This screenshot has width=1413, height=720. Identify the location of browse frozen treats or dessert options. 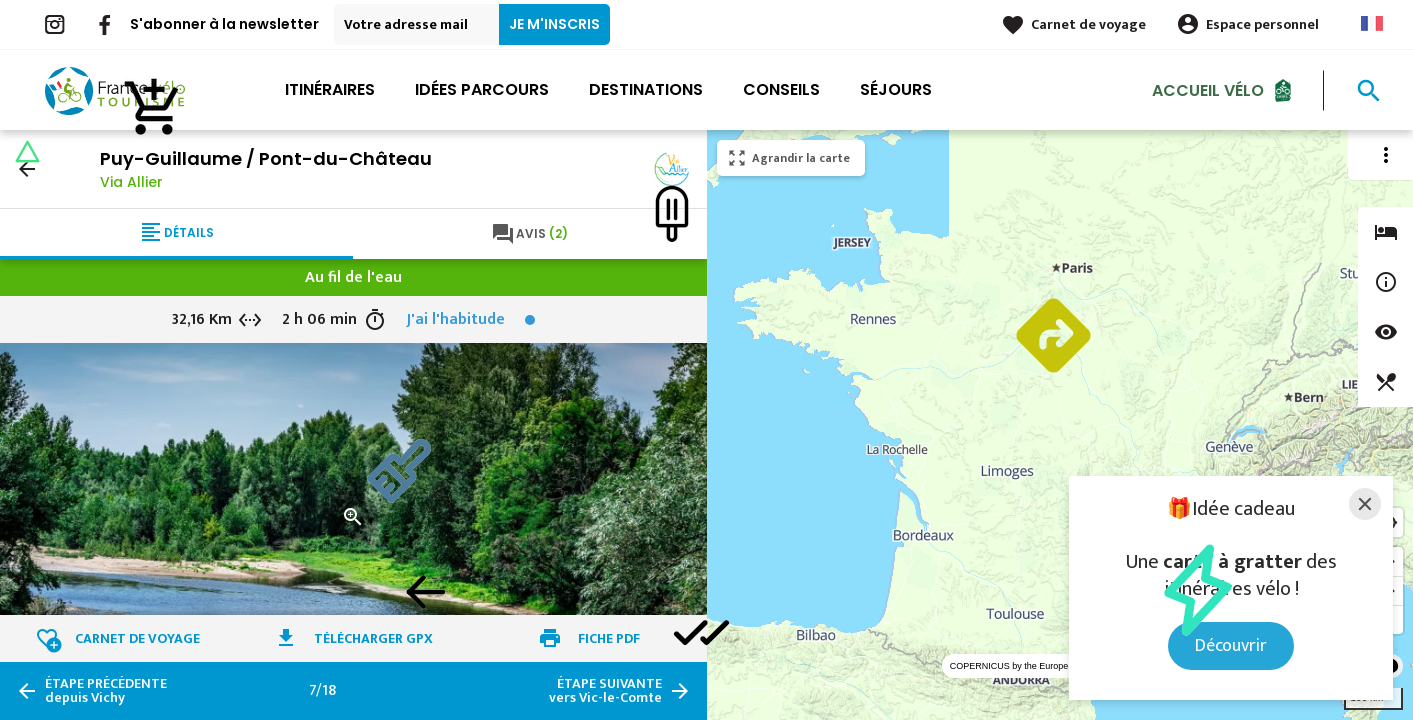
(672, 213).